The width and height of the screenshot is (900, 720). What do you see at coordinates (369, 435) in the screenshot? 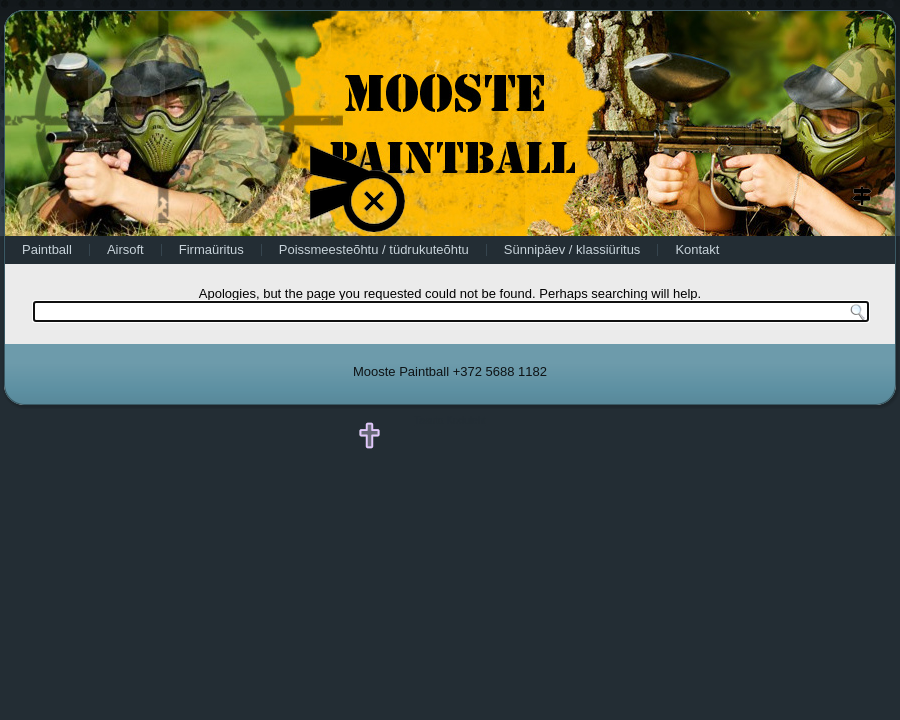
I see `indicates a religious or faith-based feature` at bounding box center [369, 435].